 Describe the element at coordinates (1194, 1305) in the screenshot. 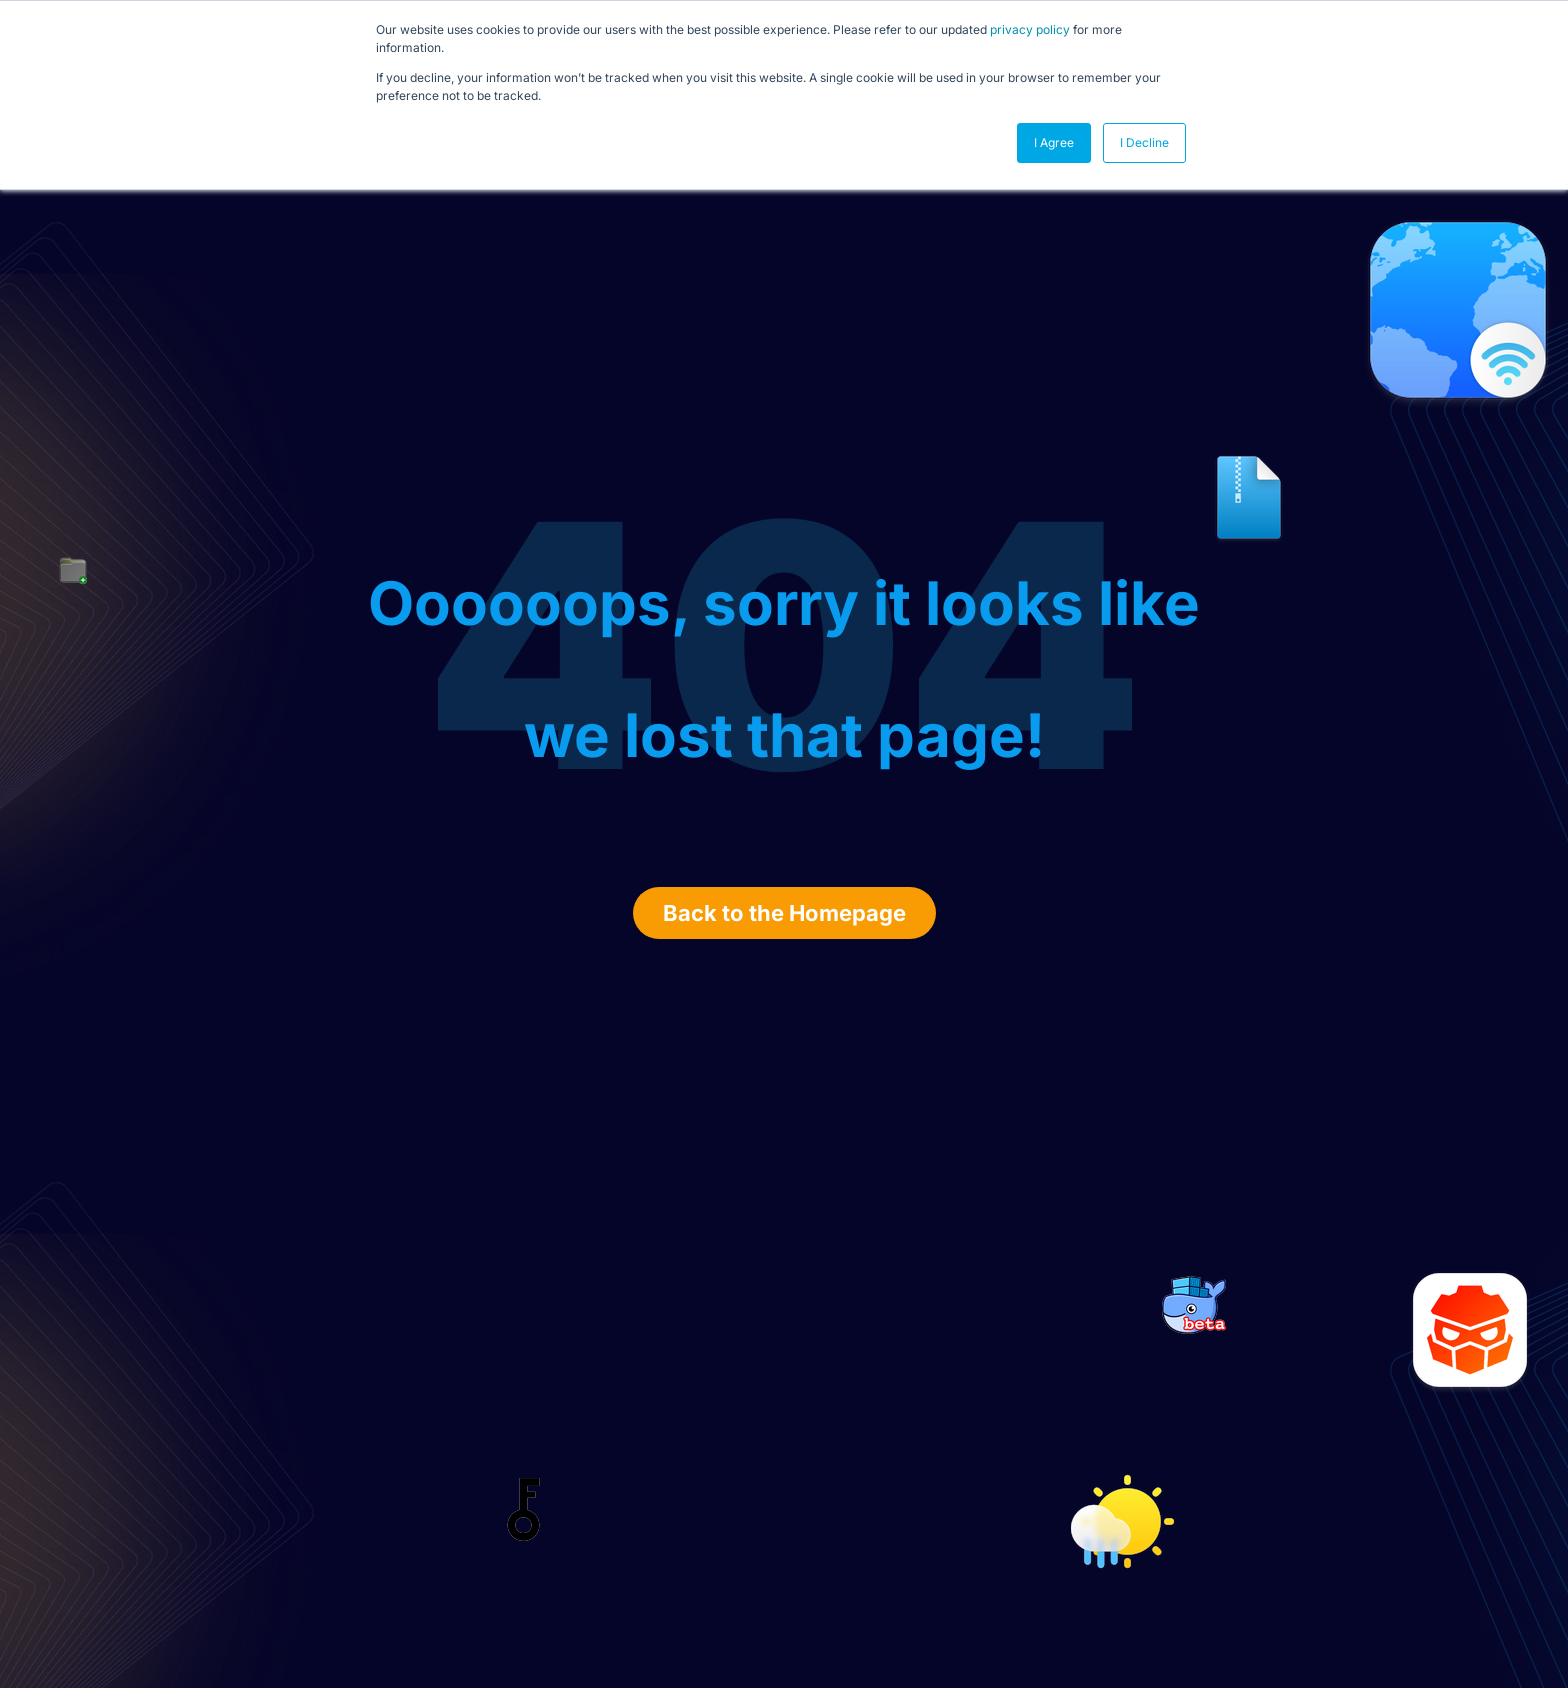

I see `launch Docker container platform` at that location.